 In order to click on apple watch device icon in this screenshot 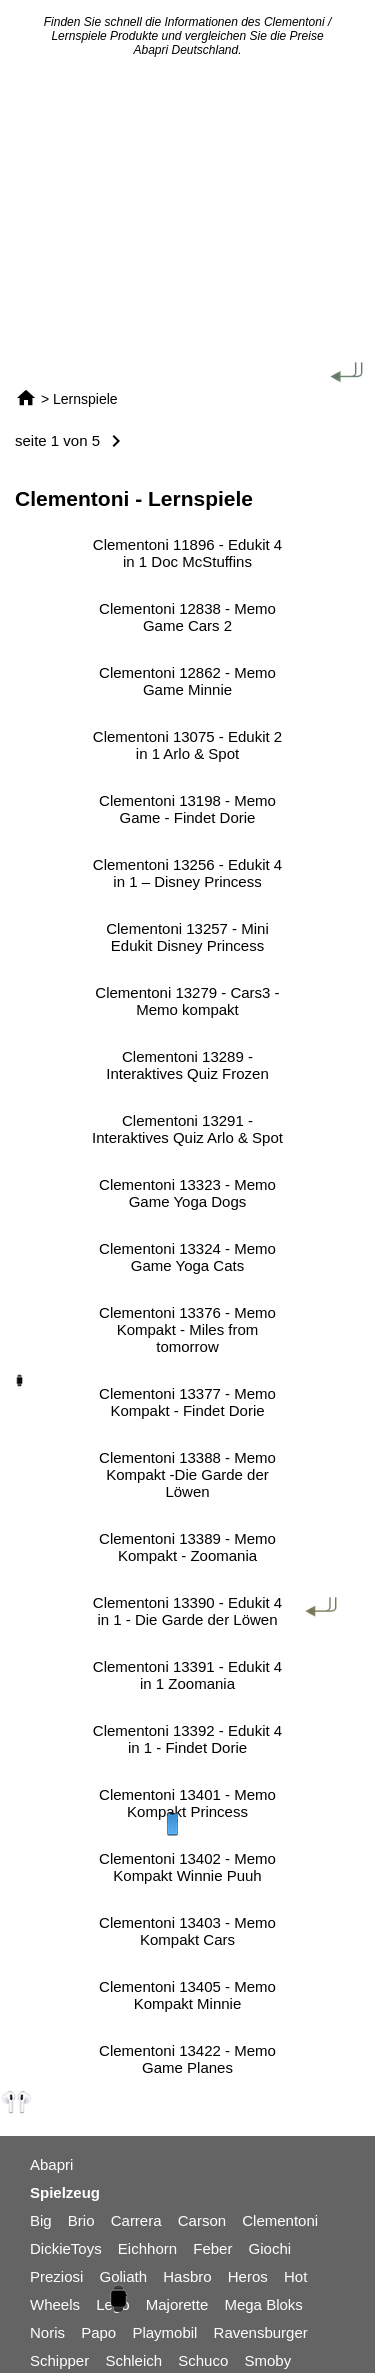, I will do `click(19, 1380)`.